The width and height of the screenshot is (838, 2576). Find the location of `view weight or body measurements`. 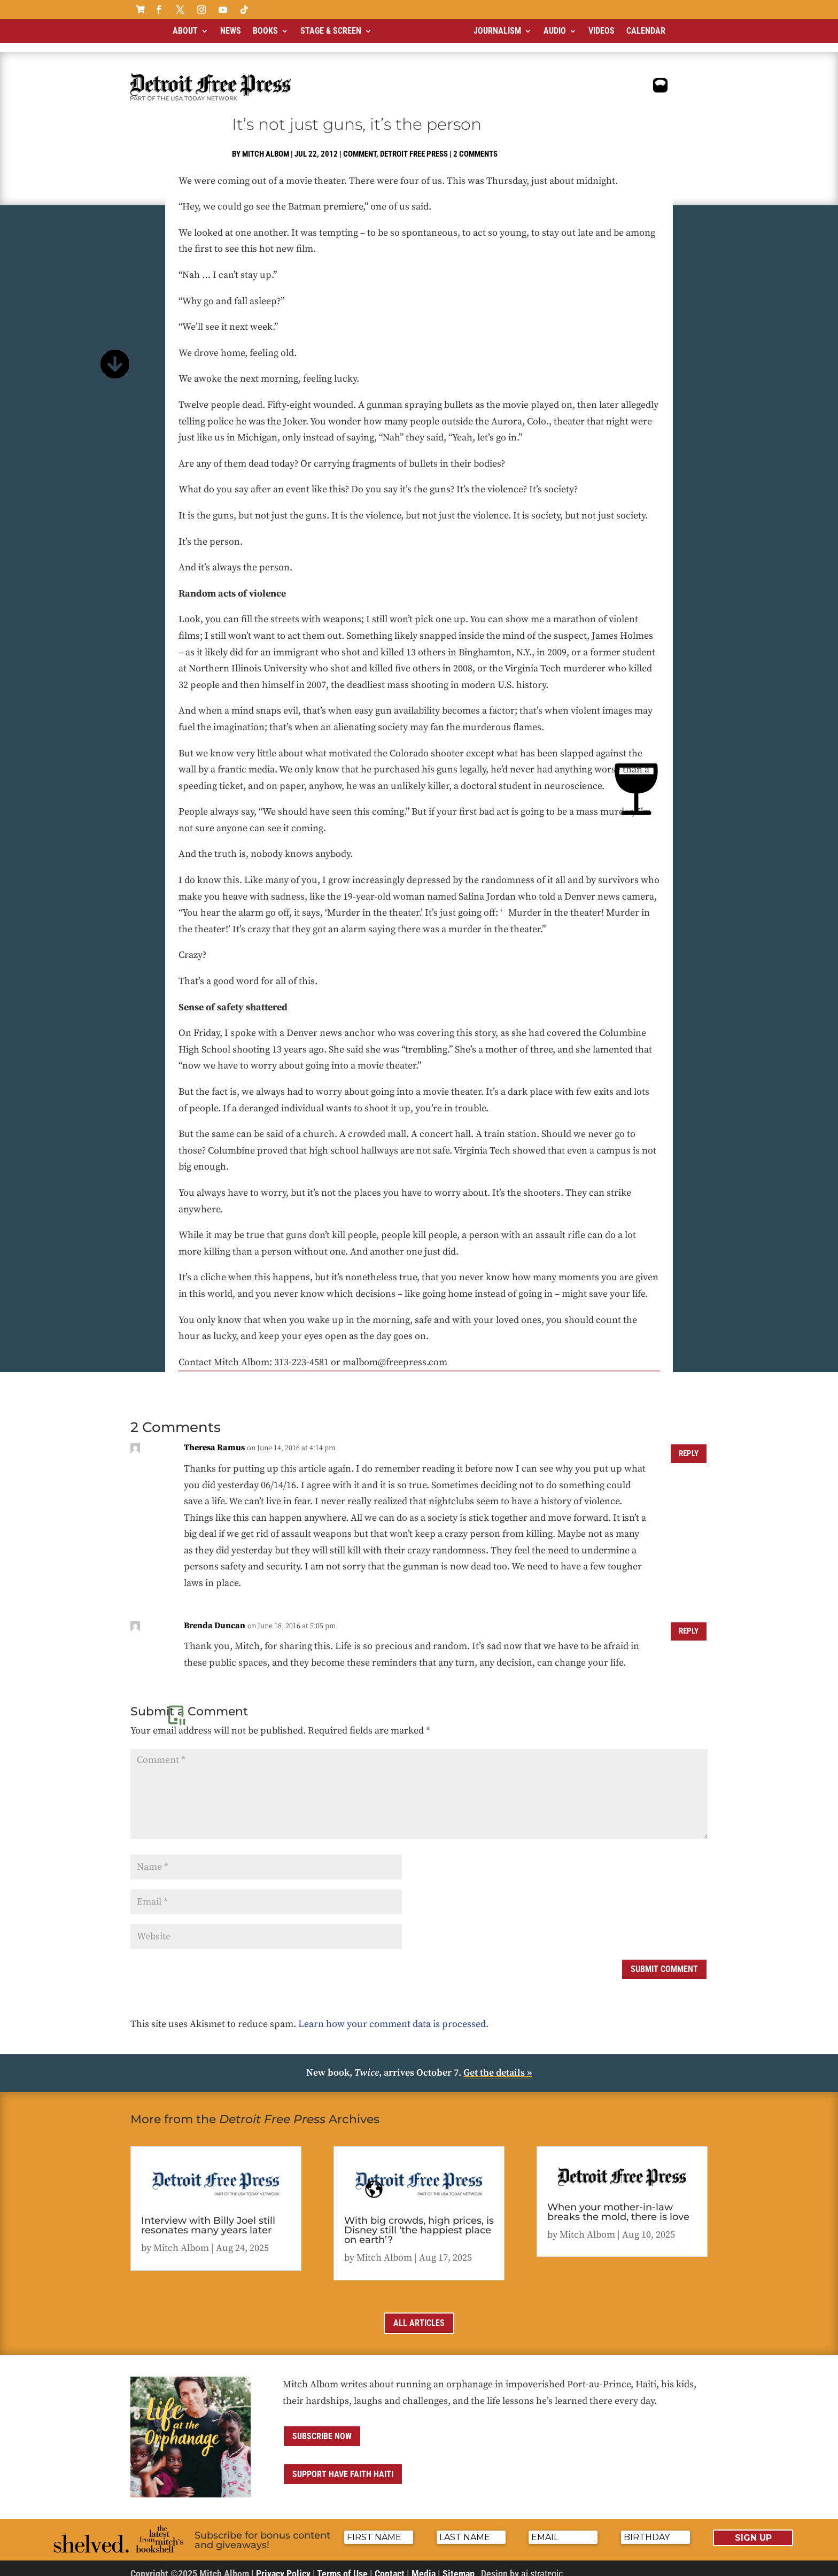

view weight or body measurements is located at coordinates (660, 85).